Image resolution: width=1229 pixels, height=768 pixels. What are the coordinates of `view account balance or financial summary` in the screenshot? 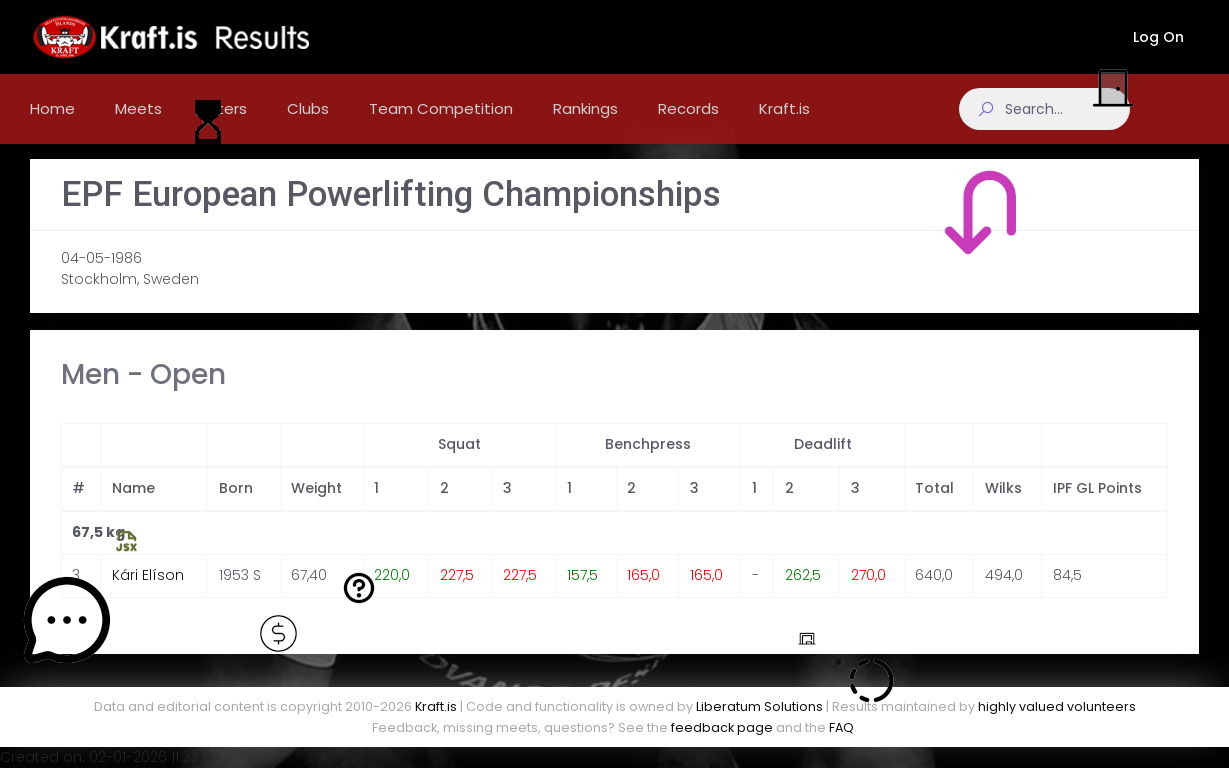 It's located at (278, 633).